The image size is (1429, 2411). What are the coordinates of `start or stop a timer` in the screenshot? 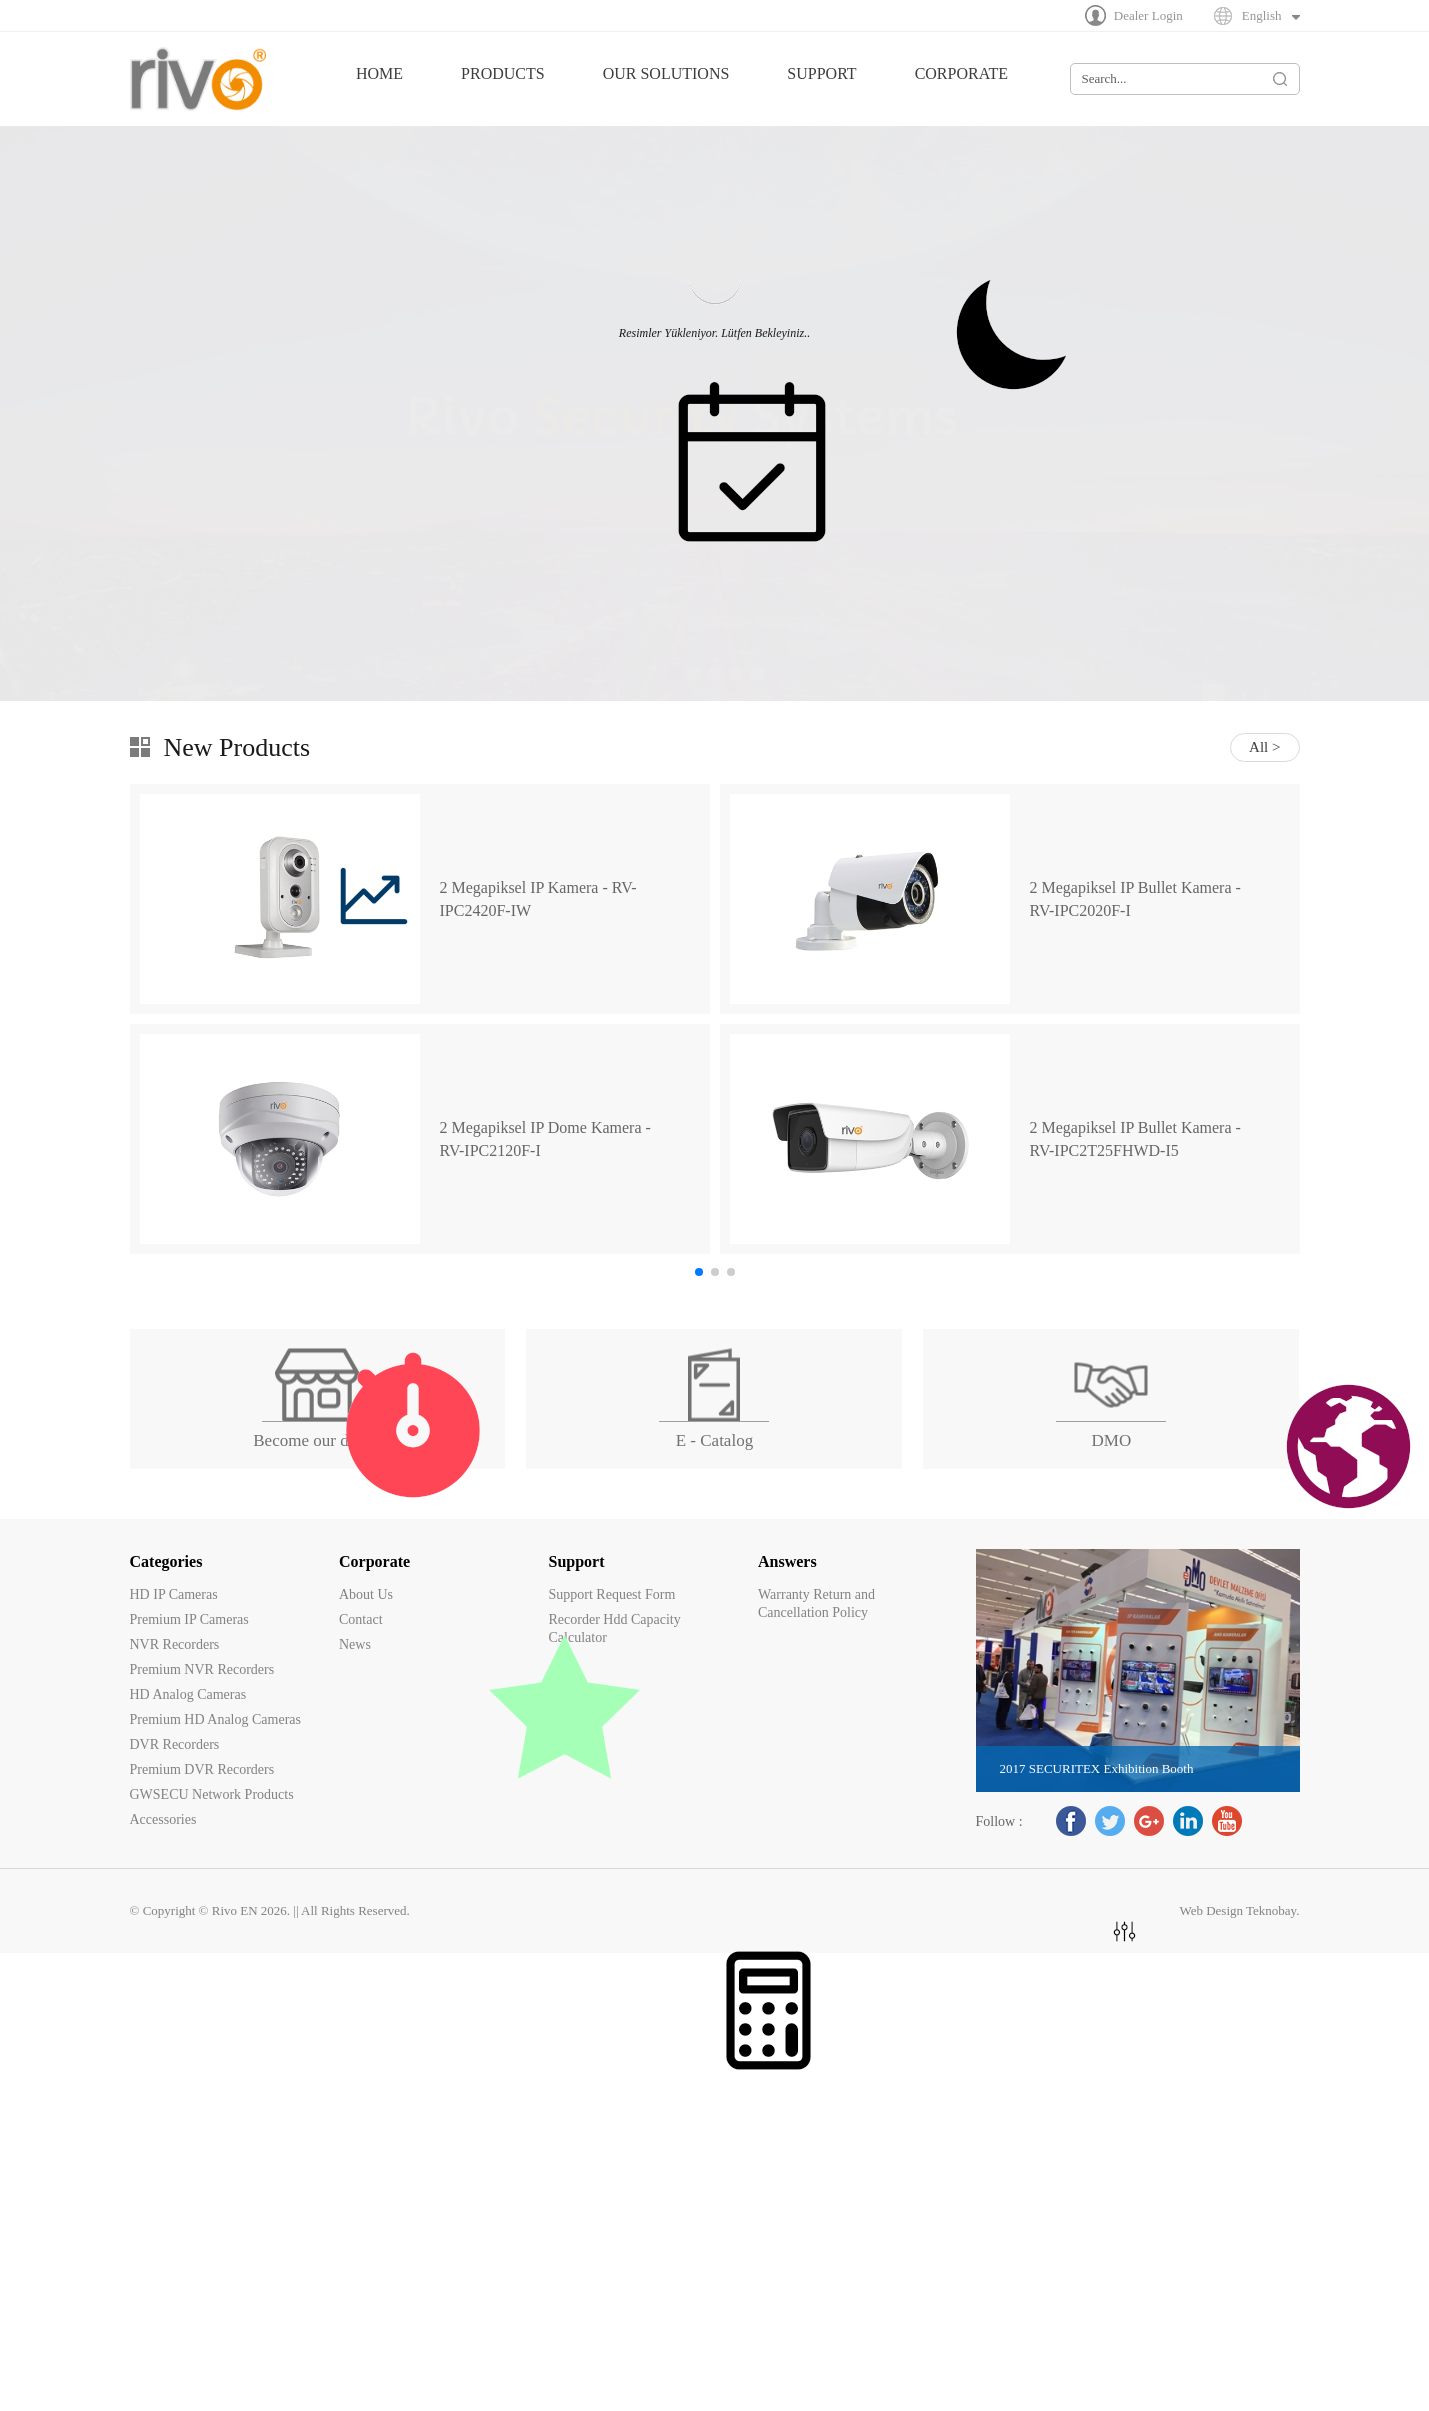 It's located at (413, 1425).